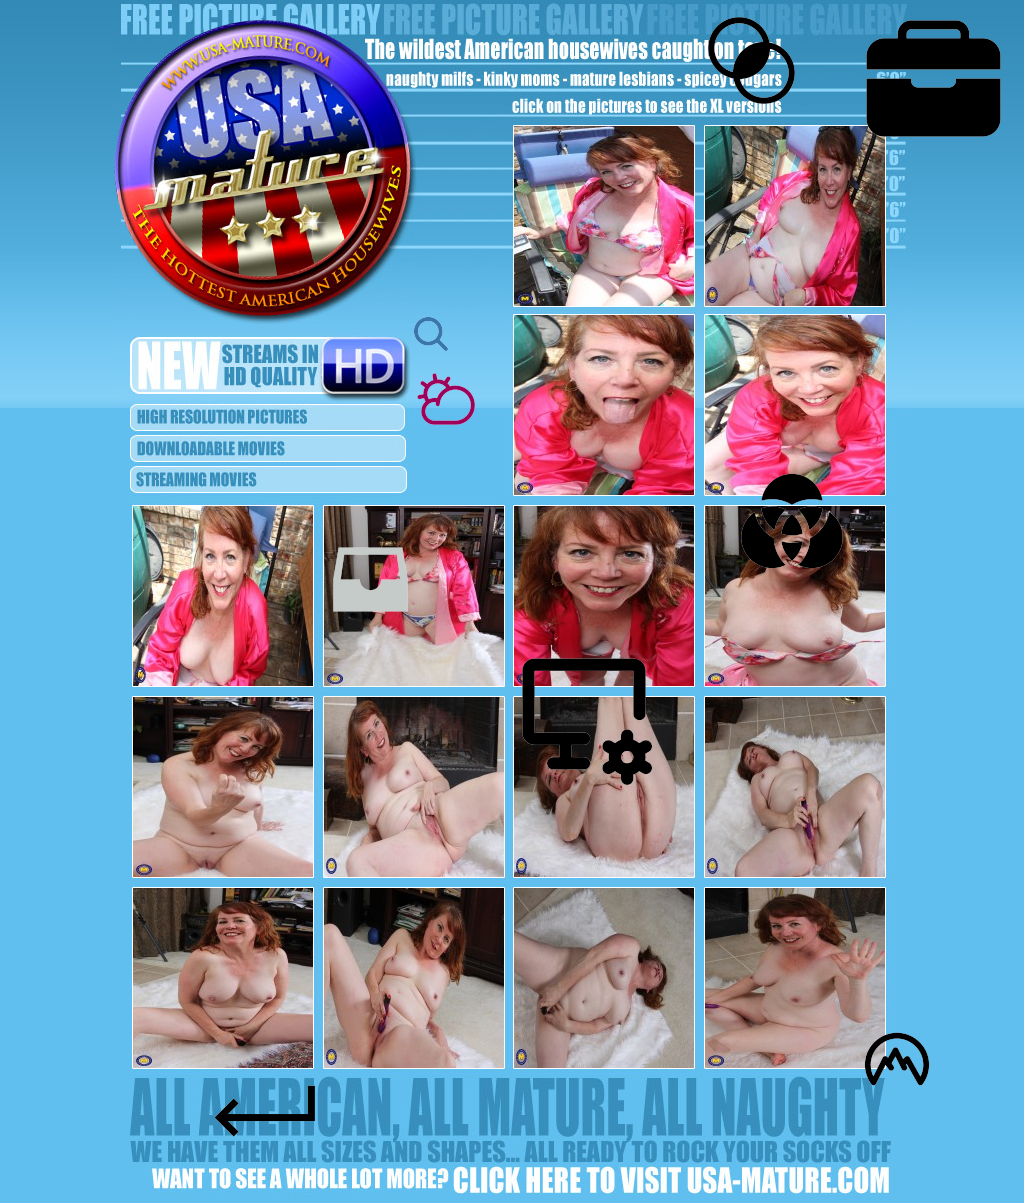 The image size is (1024, 1203). What do you see at coordinates (265, 1110) in the screenshot?
I see `return to previous item or step` at bounding box center [265, 1110].